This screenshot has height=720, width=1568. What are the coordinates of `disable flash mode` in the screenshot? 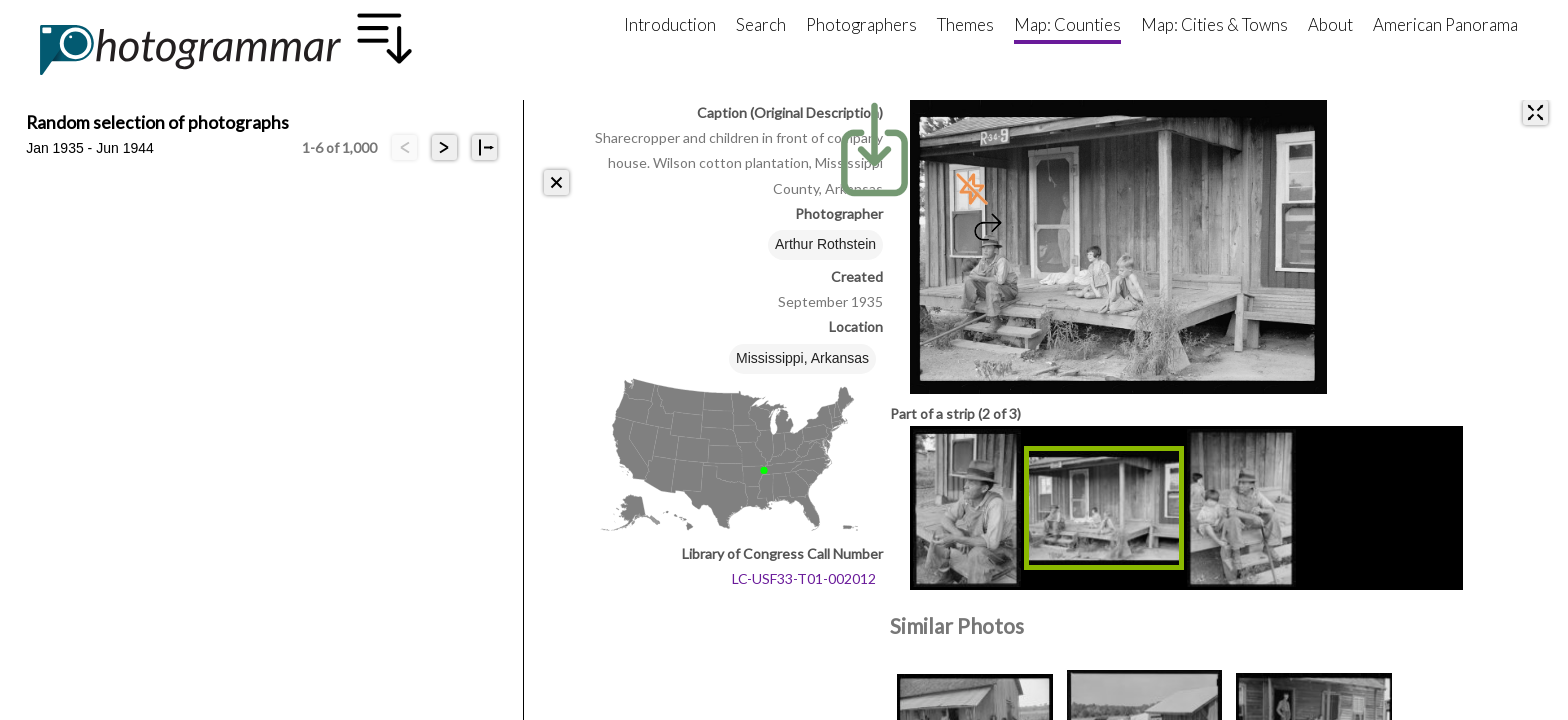 It's located at (972, 189).